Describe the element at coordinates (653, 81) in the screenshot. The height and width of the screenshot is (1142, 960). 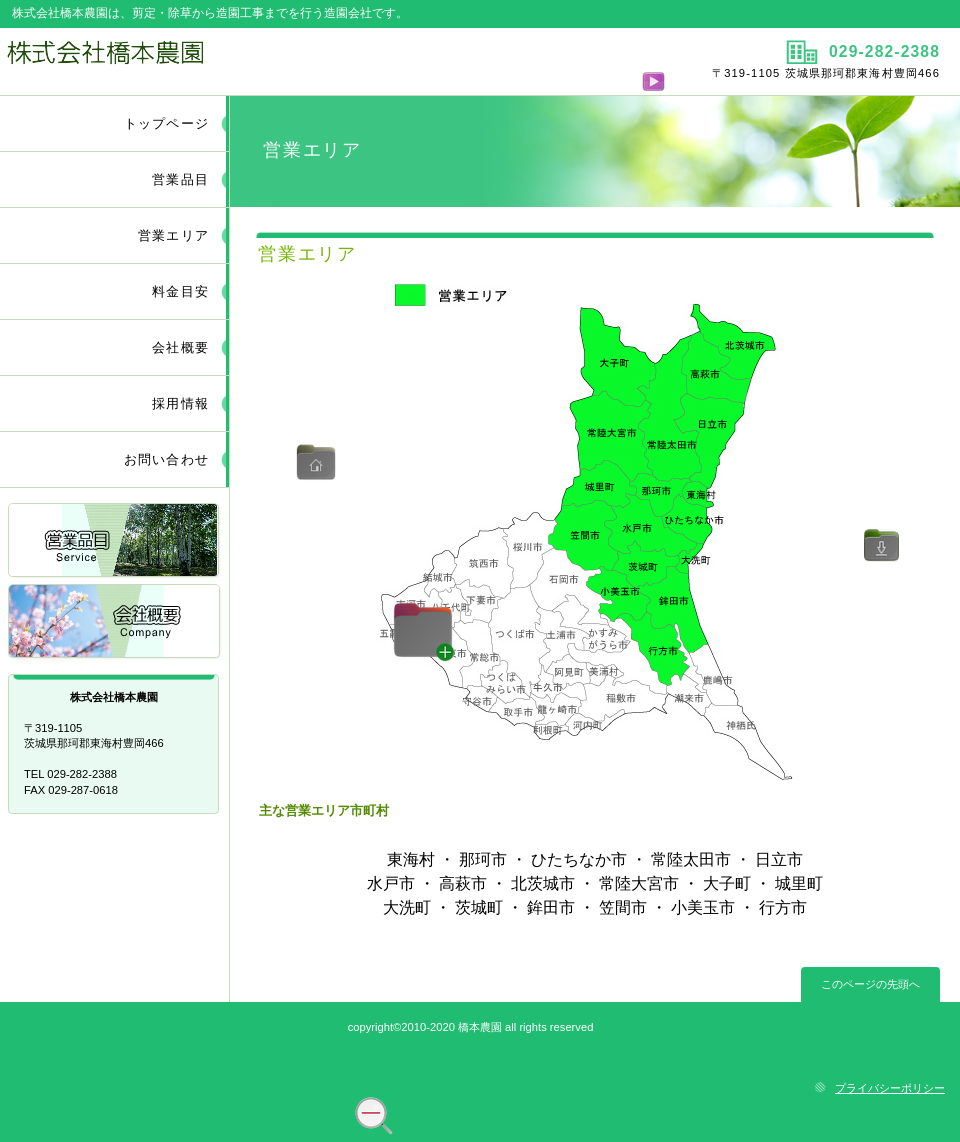
I see `open multimedia or media player app` at that location.